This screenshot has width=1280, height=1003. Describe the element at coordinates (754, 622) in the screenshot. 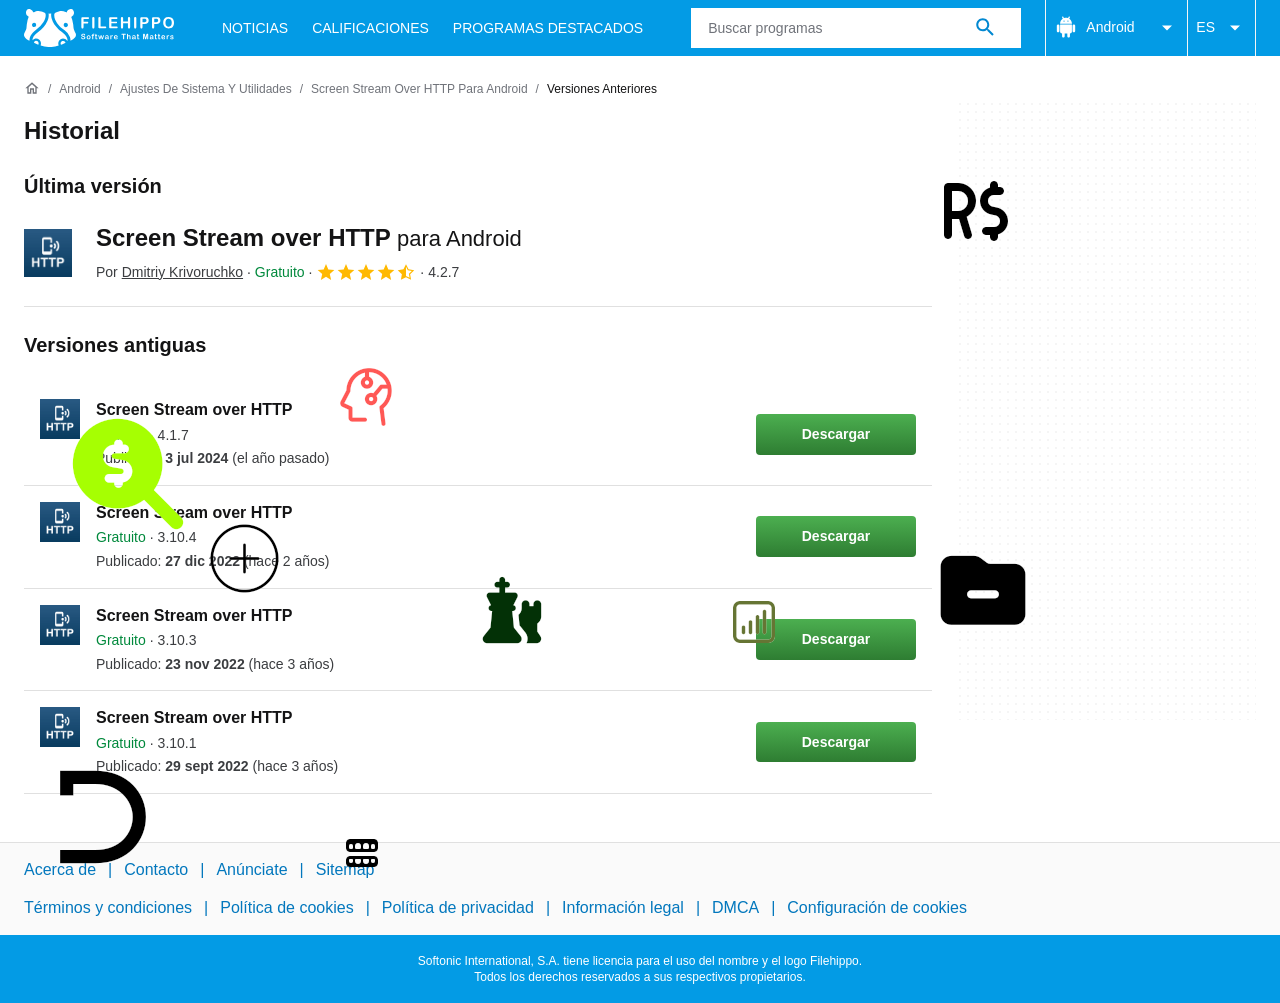

I see `view analytics or statistics` at that location.